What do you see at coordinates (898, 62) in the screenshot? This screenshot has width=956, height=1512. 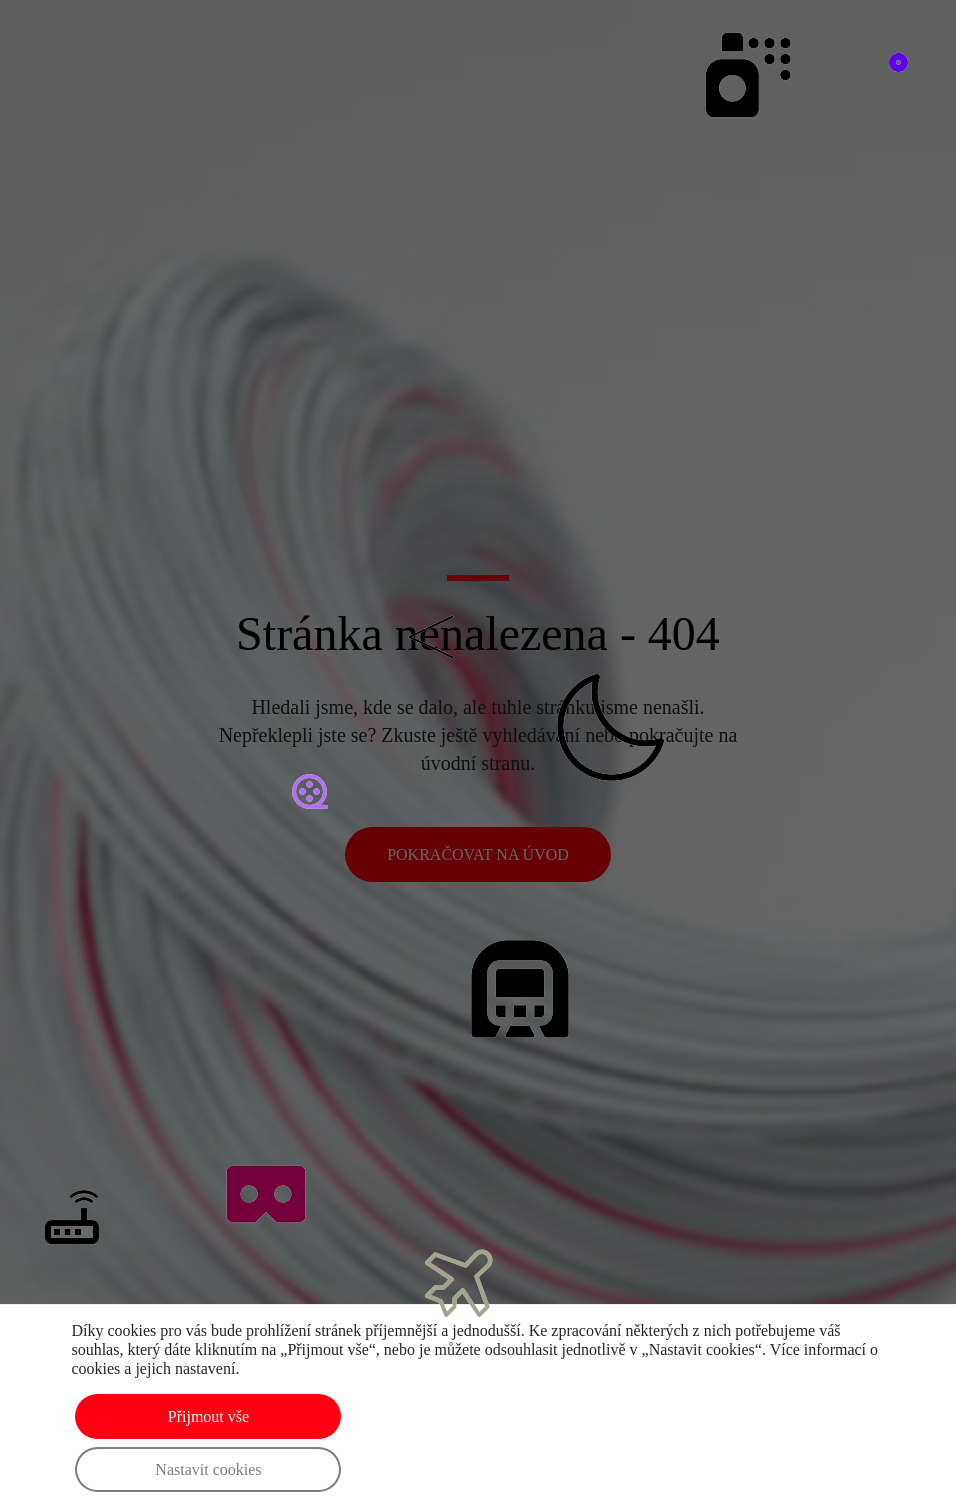 I see `indicates an unread notification or new item` at bounding box center [898, 62].